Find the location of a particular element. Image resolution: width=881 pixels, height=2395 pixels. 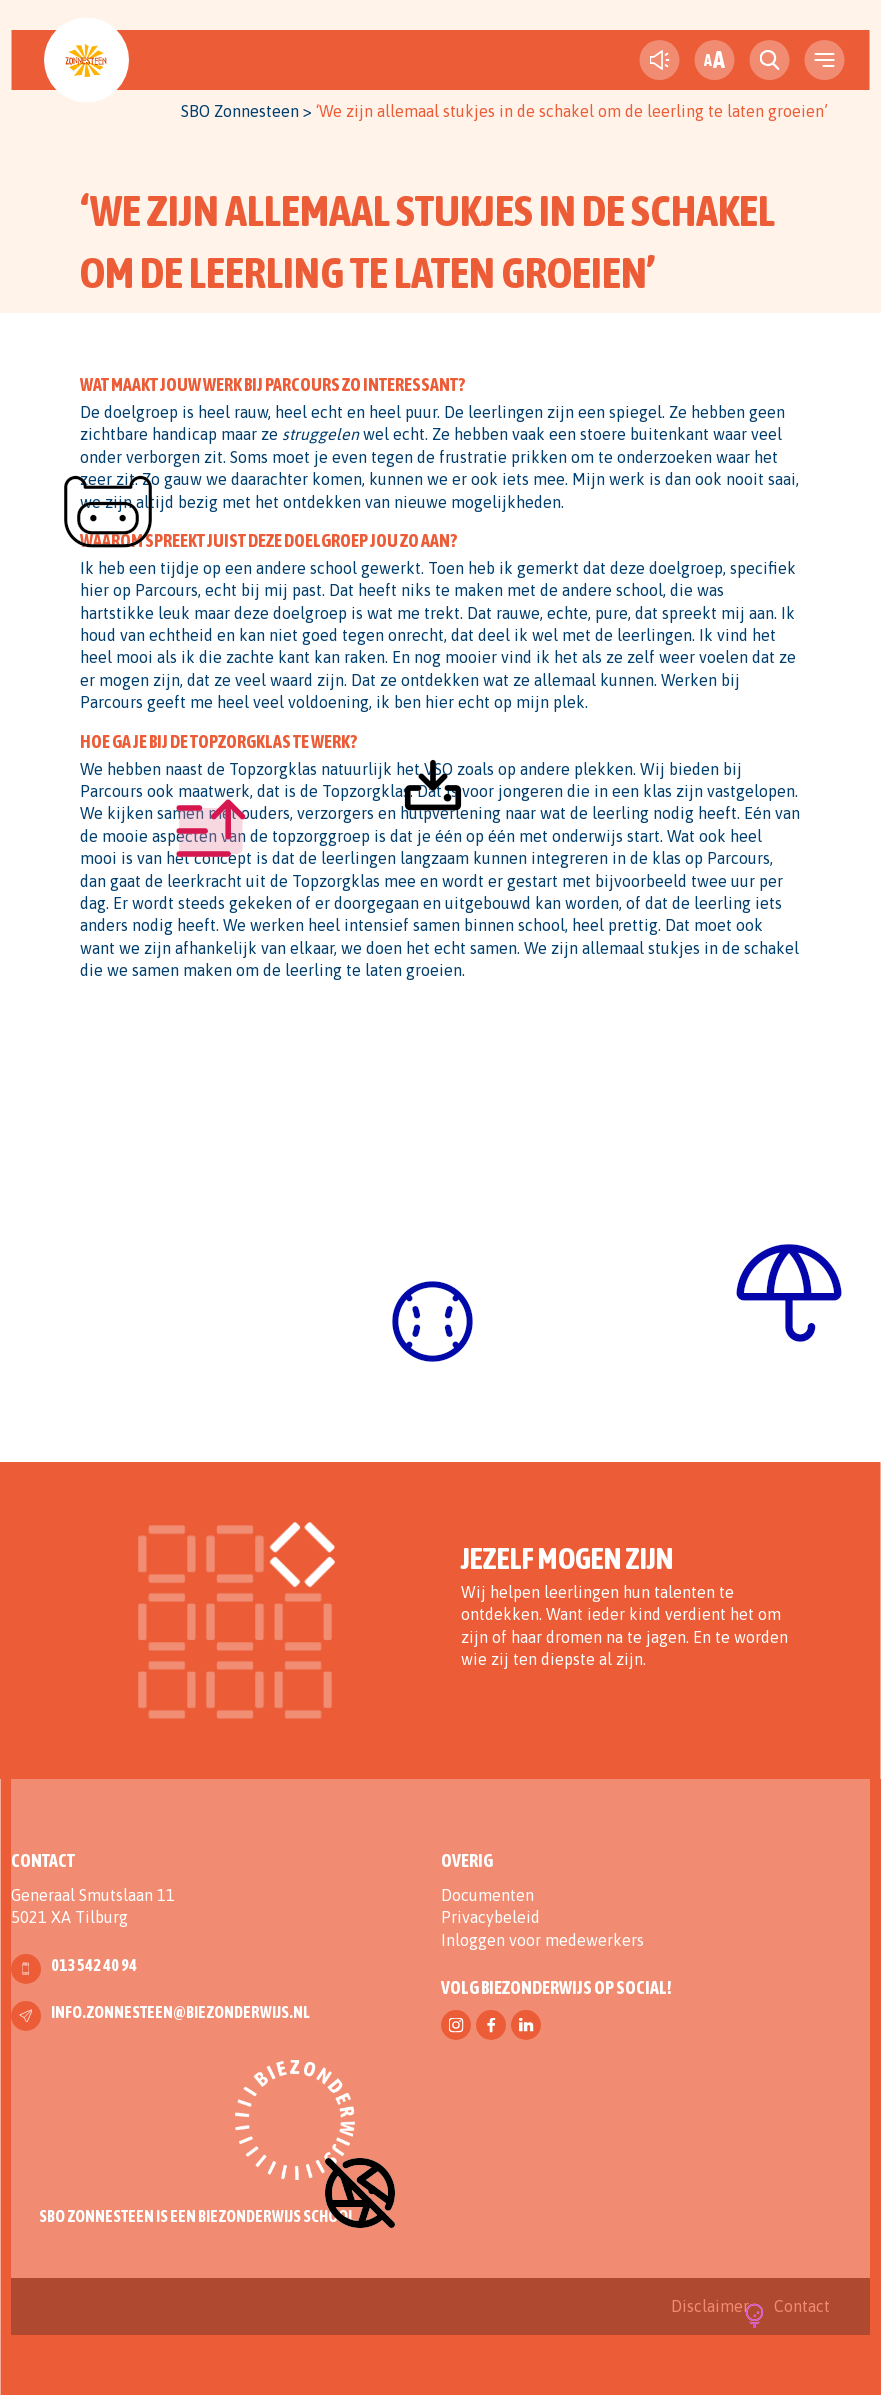

download a file to your device is located at coordinates (433, 788).